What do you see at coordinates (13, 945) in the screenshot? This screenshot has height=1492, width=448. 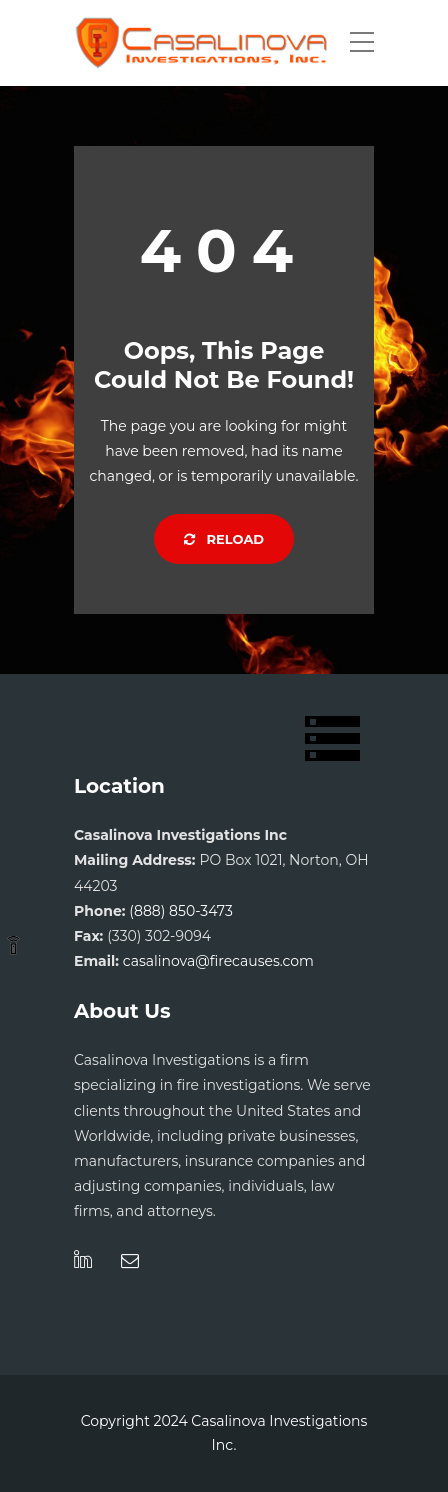 I see `access remote control settings` at bounding box center [13, 945].